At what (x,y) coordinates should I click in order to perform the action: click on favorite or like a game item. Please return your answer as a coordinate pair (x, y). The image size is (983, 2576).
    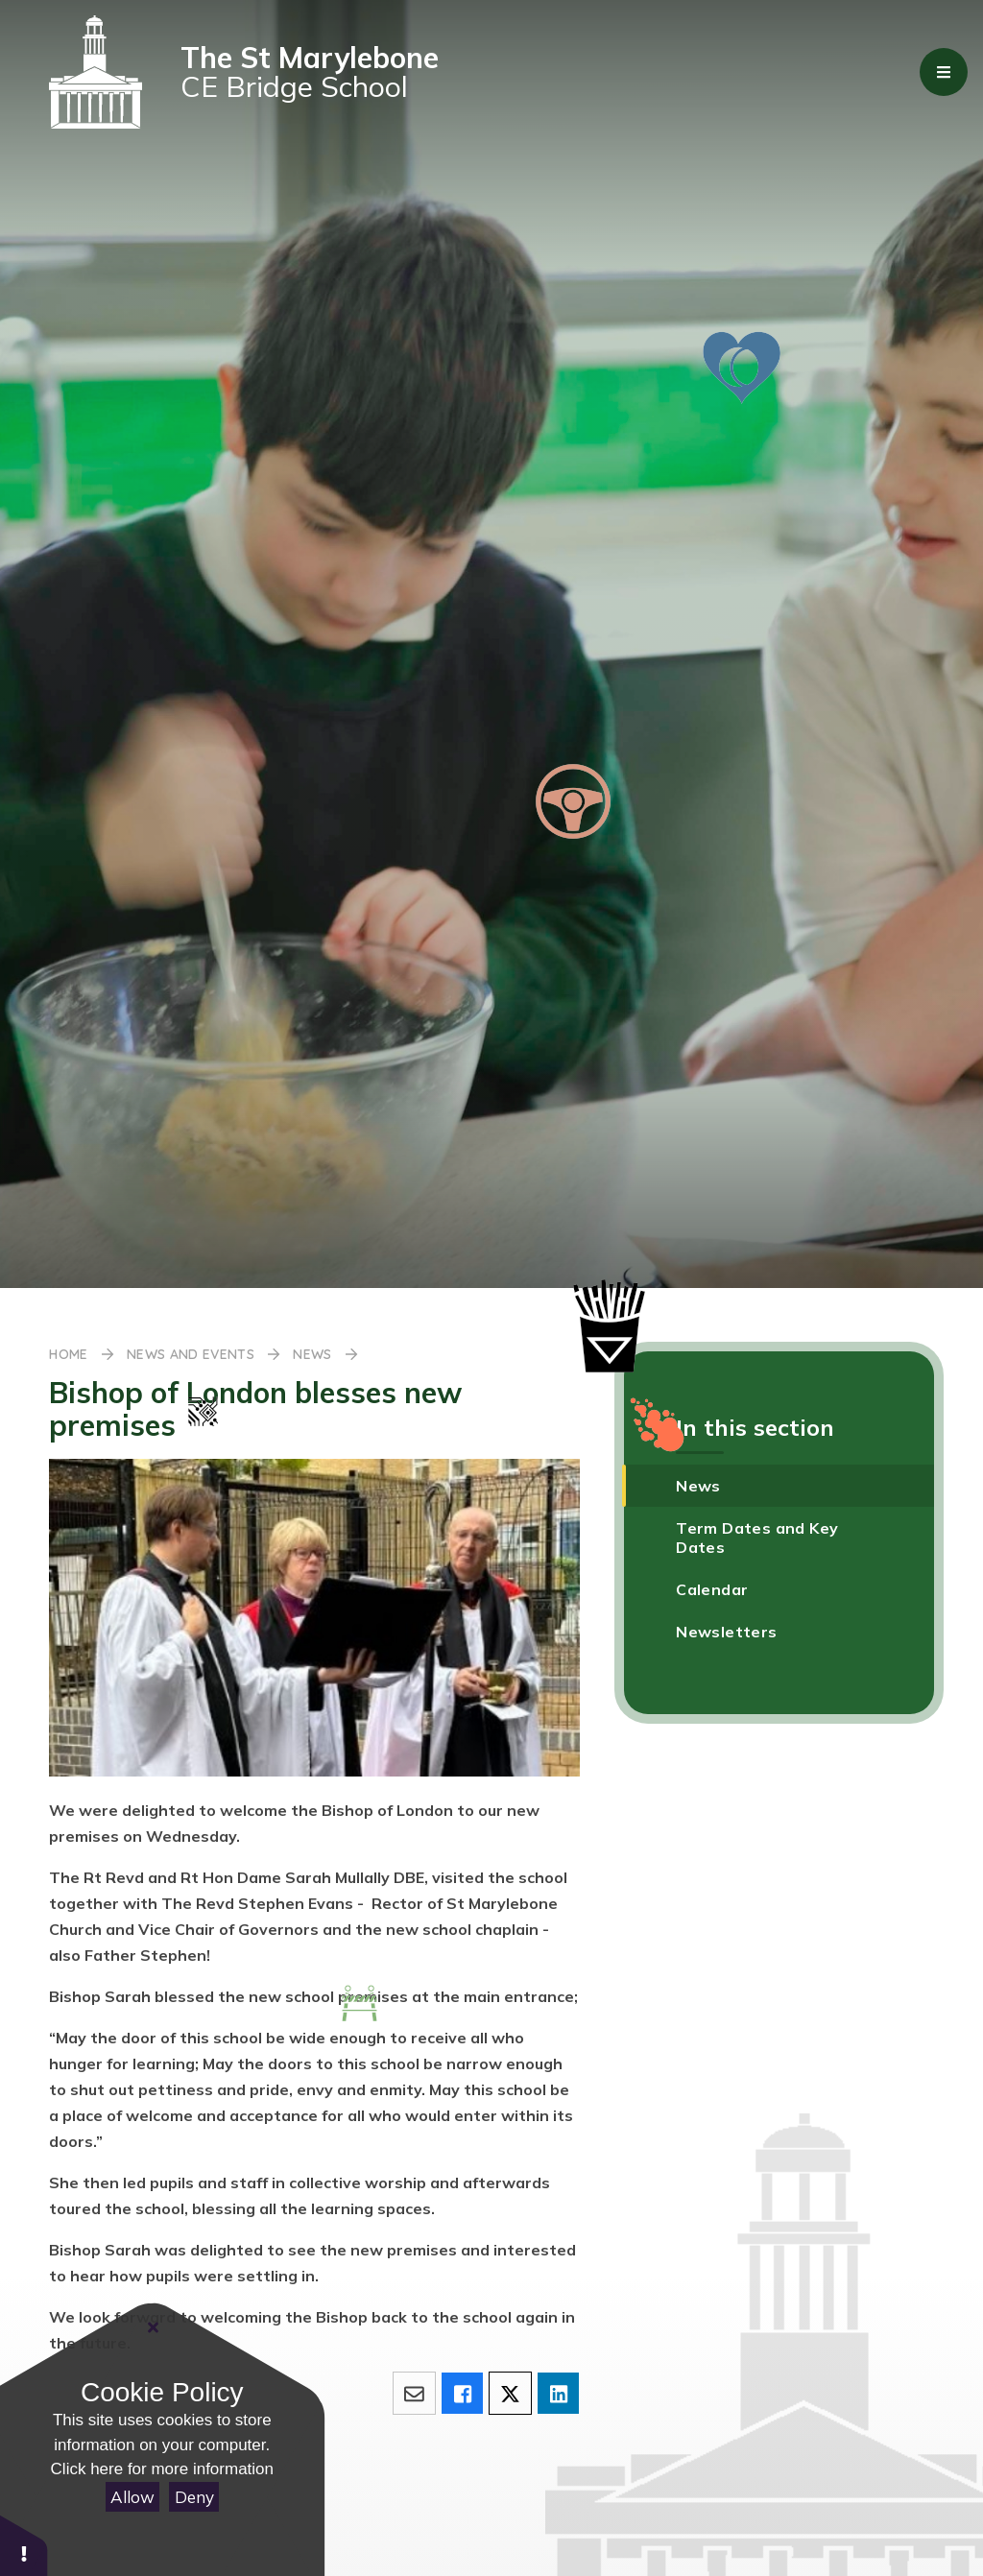
    Looking at the image, I should click on (741, 367).